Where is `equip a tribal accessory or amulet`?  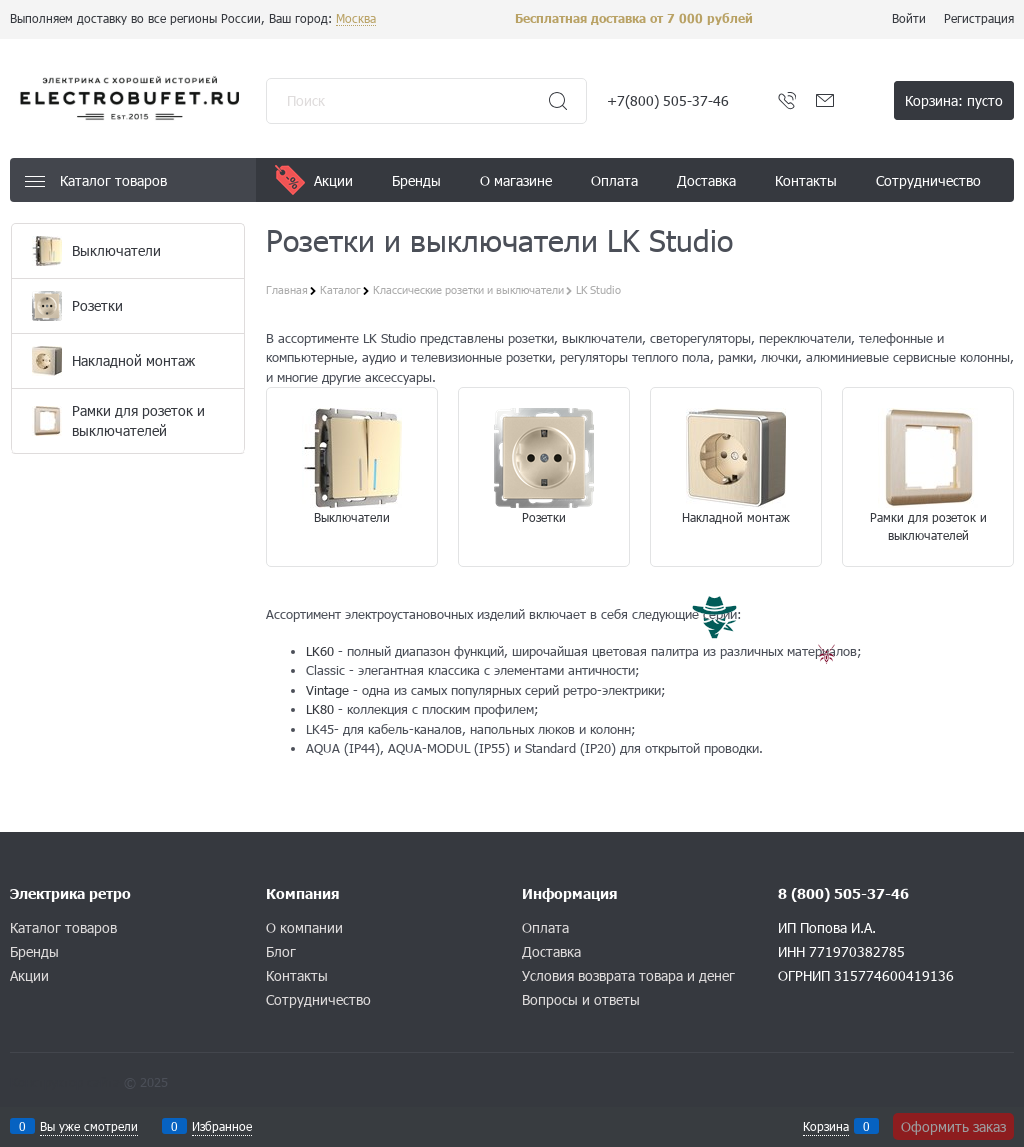
equip a tribal accessory or amulet is located at coordinates (826, 654).